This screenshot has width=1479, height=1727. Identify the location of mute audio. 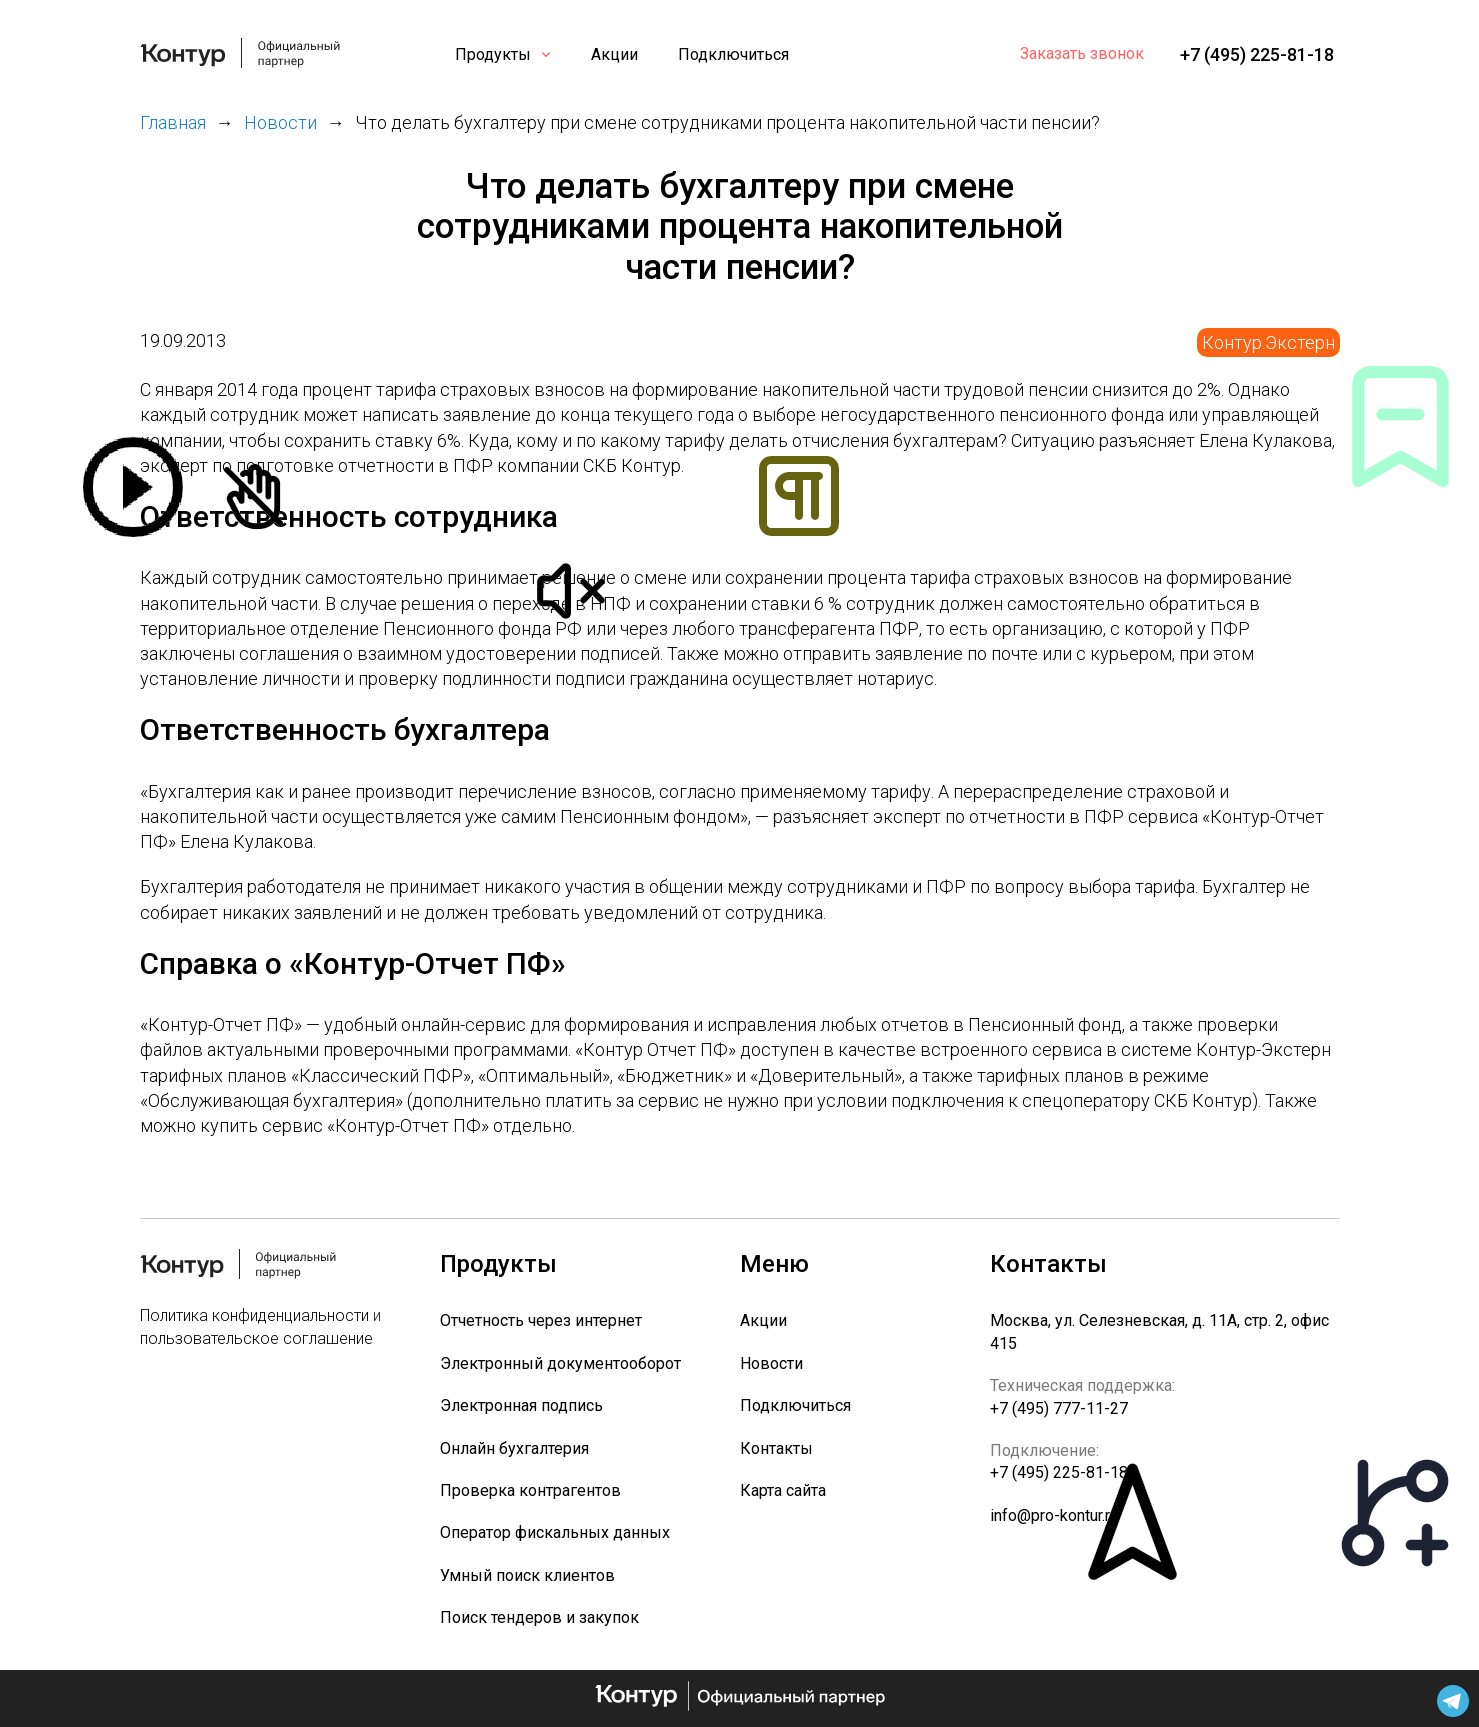
(571, 591).